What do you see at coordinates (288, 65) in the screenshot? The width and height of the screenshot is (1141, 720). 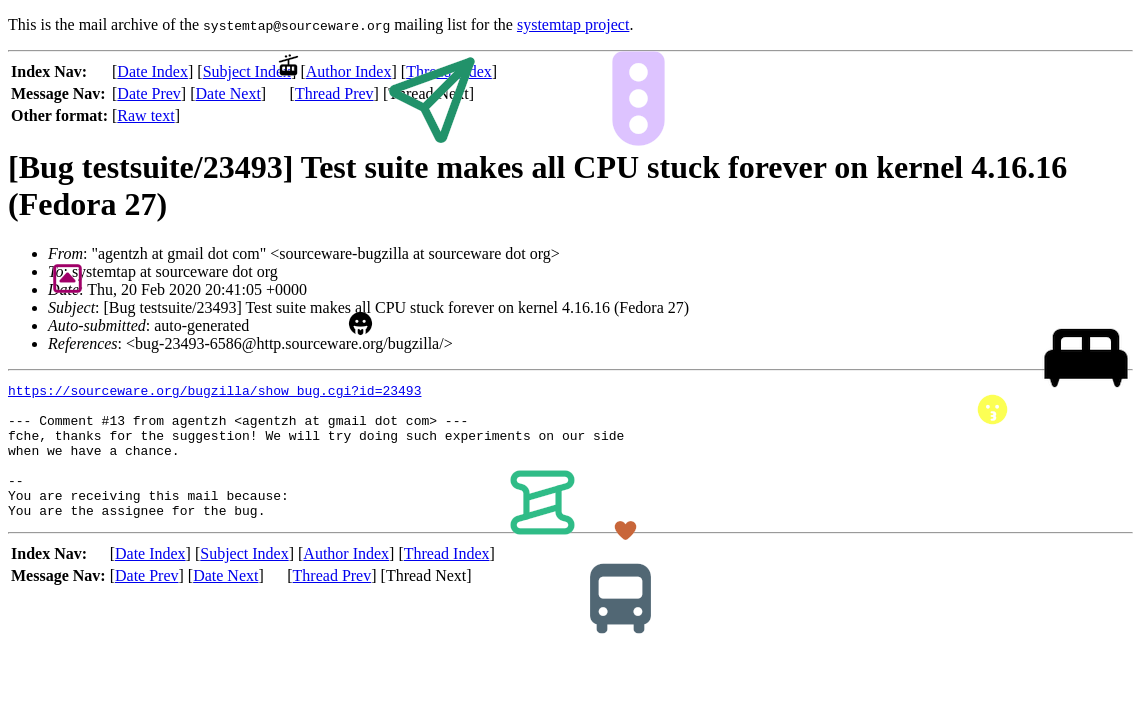 I see `access cable car or gondola transit information` at bounding box center [288, 65].